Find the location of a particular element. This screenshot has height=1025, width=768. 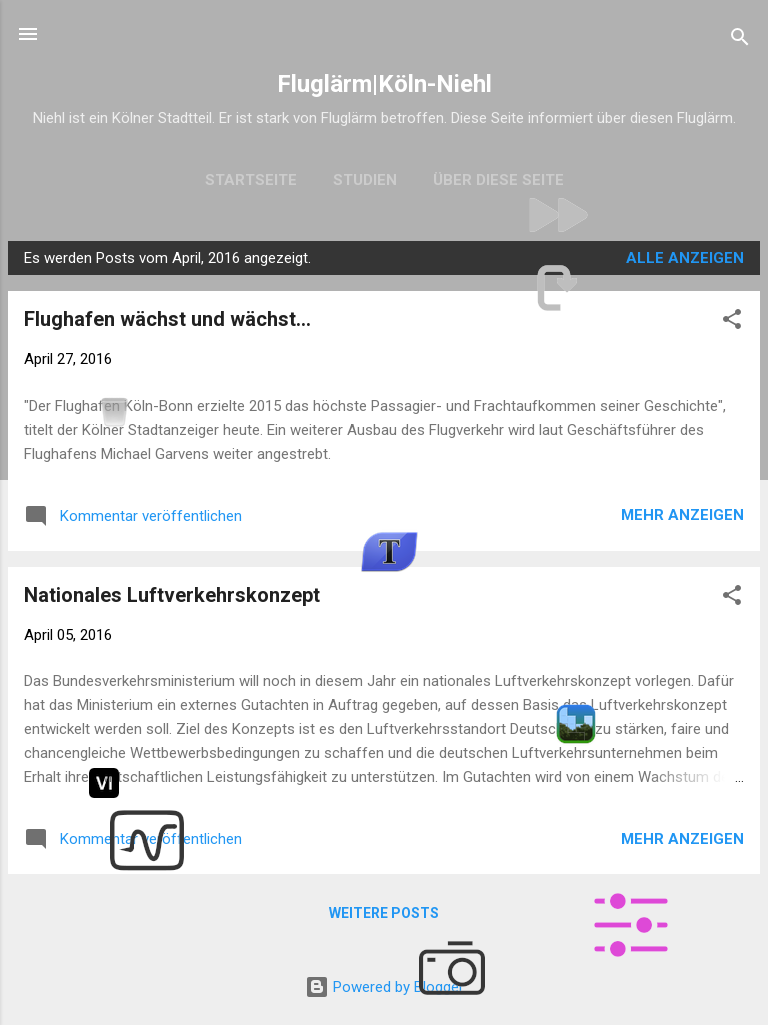

toggle text wrapping in a document or view is located at coordinates (554, 288).